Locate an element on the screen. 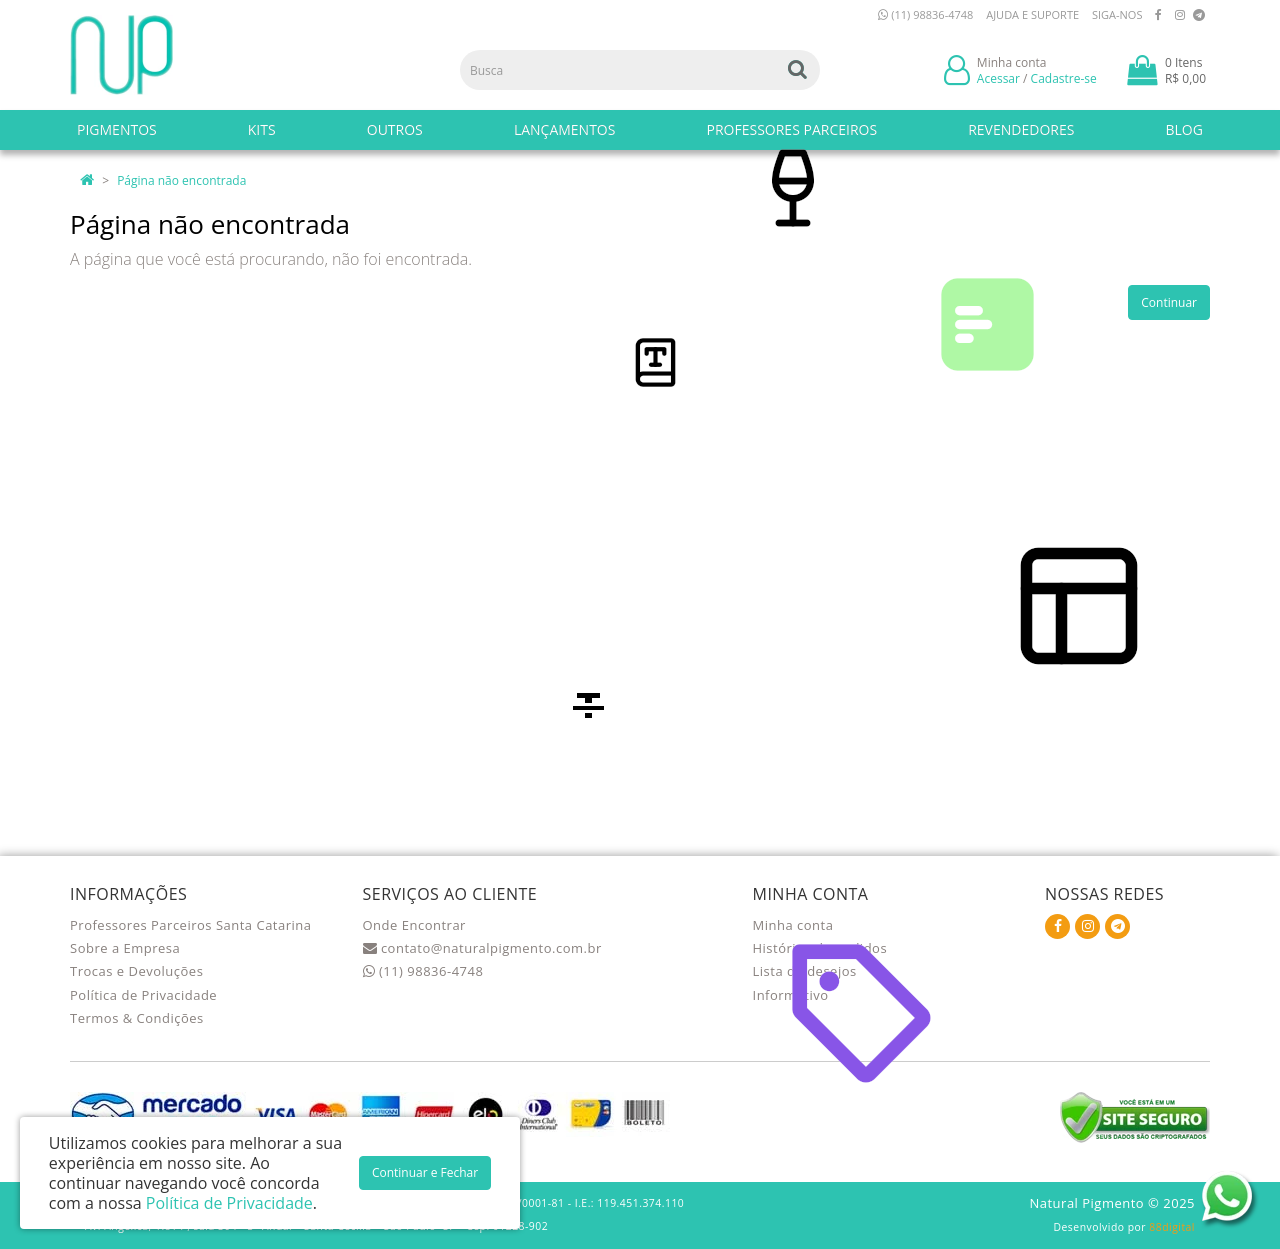 The height and width of the screenshot is (1249, 1280). browse wine selection or menu is located at coordinates (793, 188).